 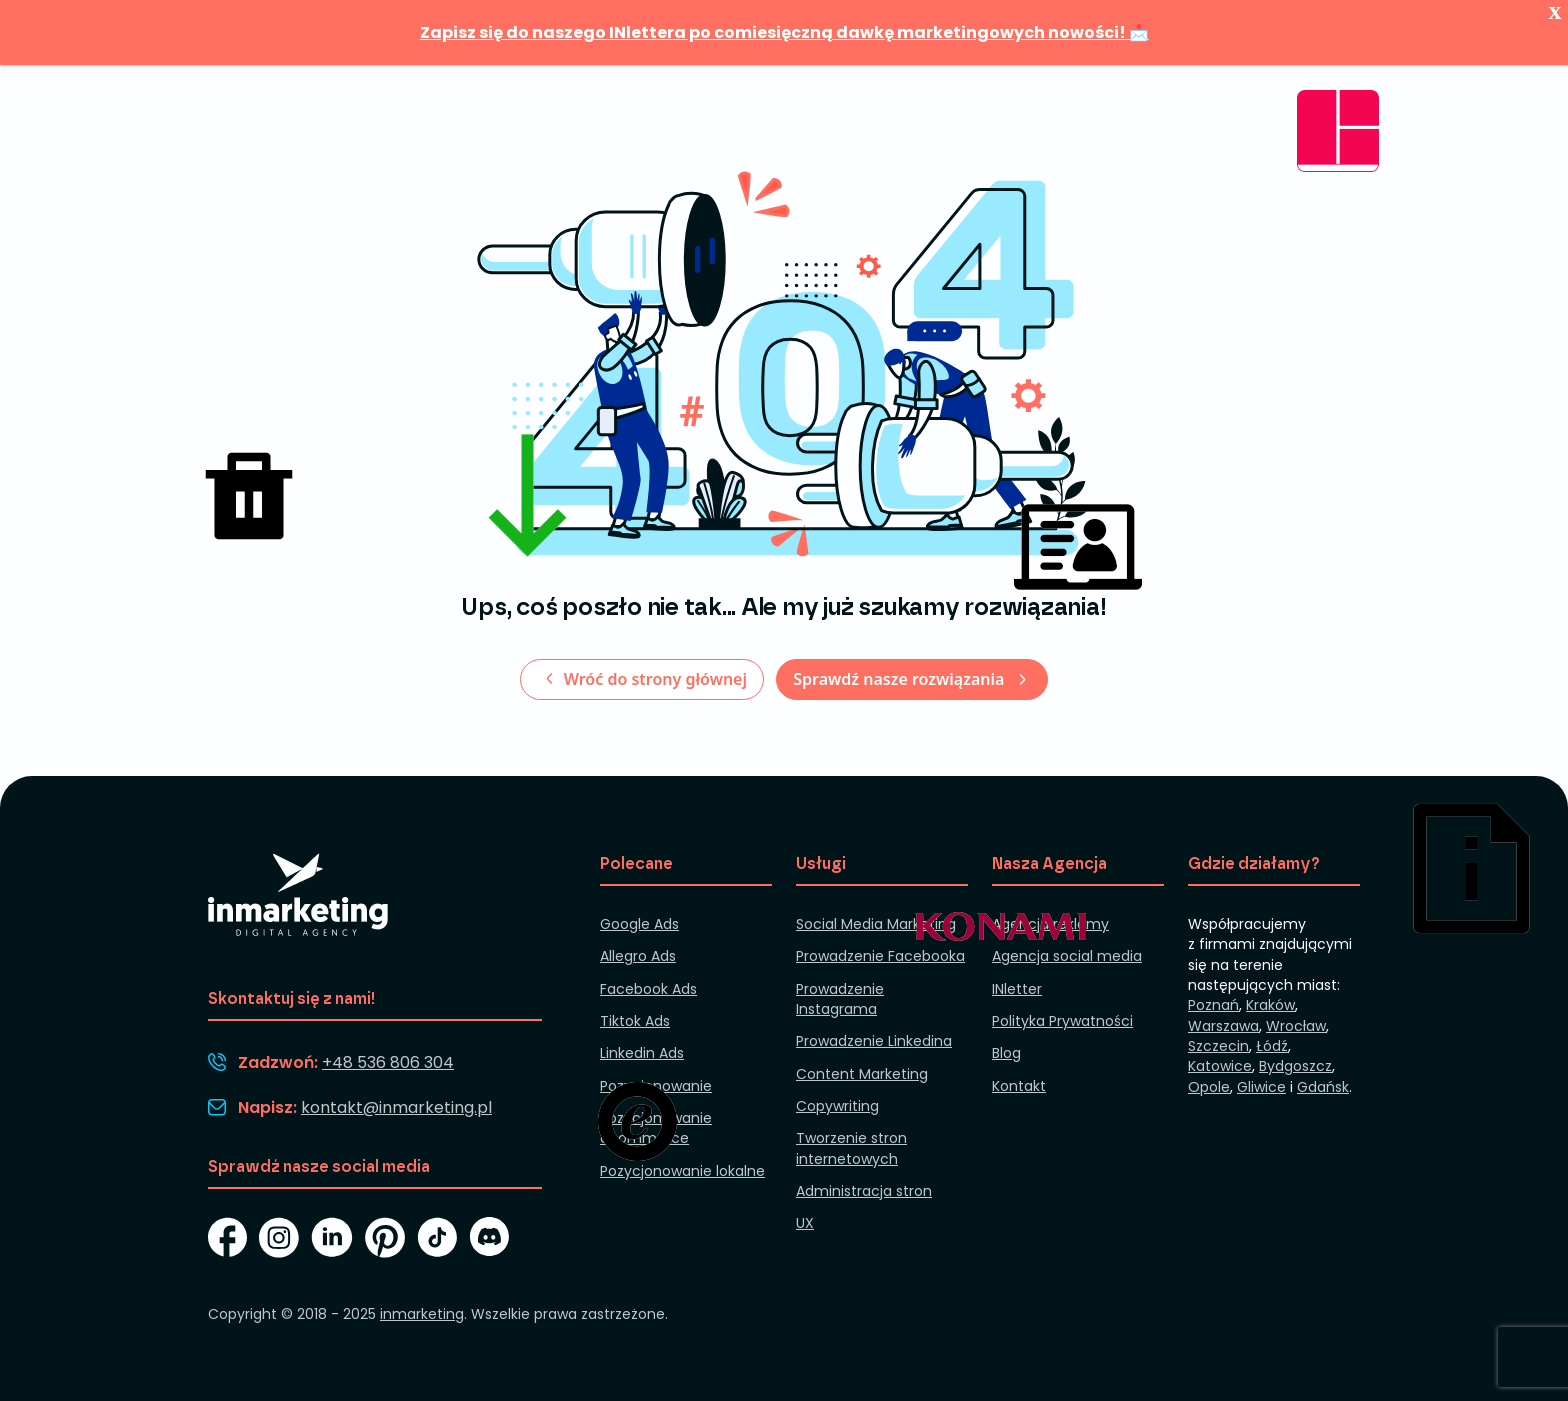 I want to click on konami company logo, so click(x=1000, y=926).